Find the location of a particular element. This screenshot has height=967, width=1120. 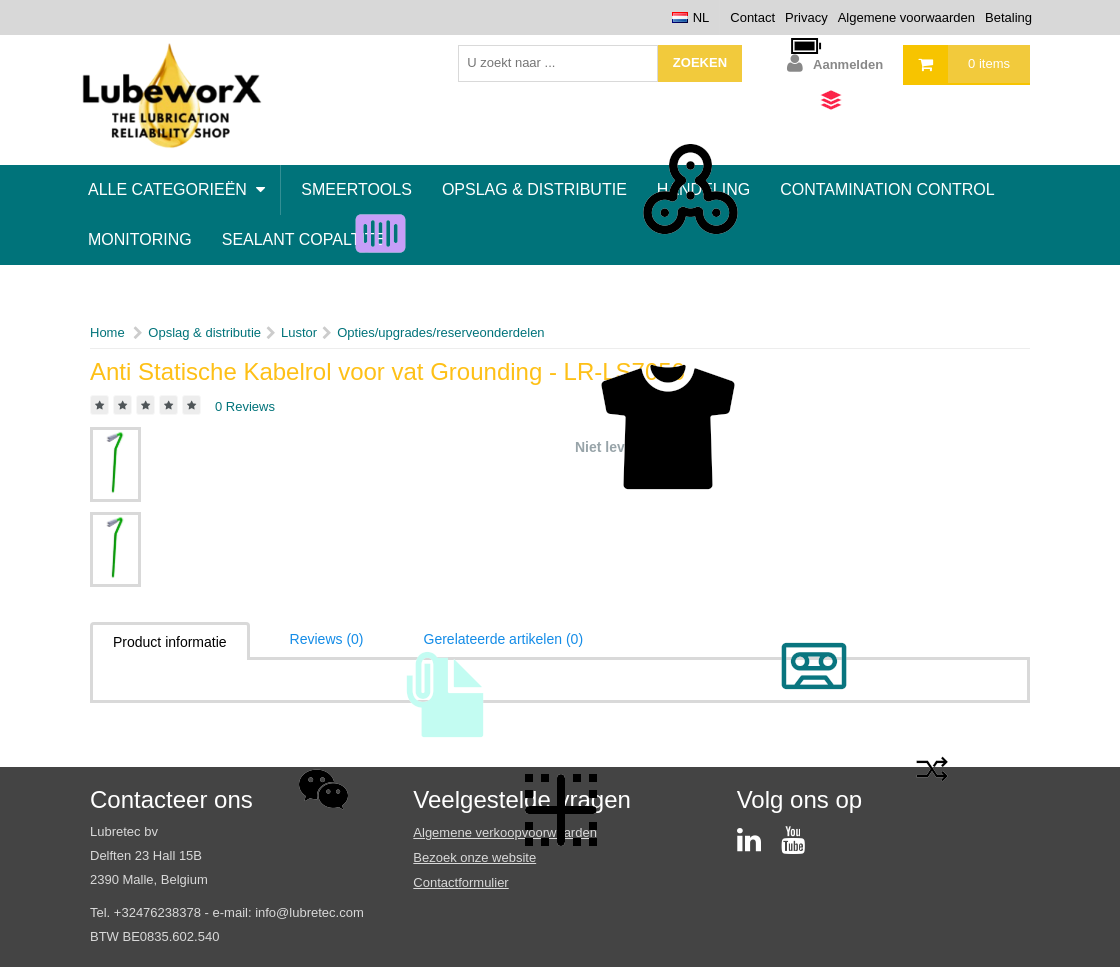

open WeChat messaging app is located at coordinates (323, 789).